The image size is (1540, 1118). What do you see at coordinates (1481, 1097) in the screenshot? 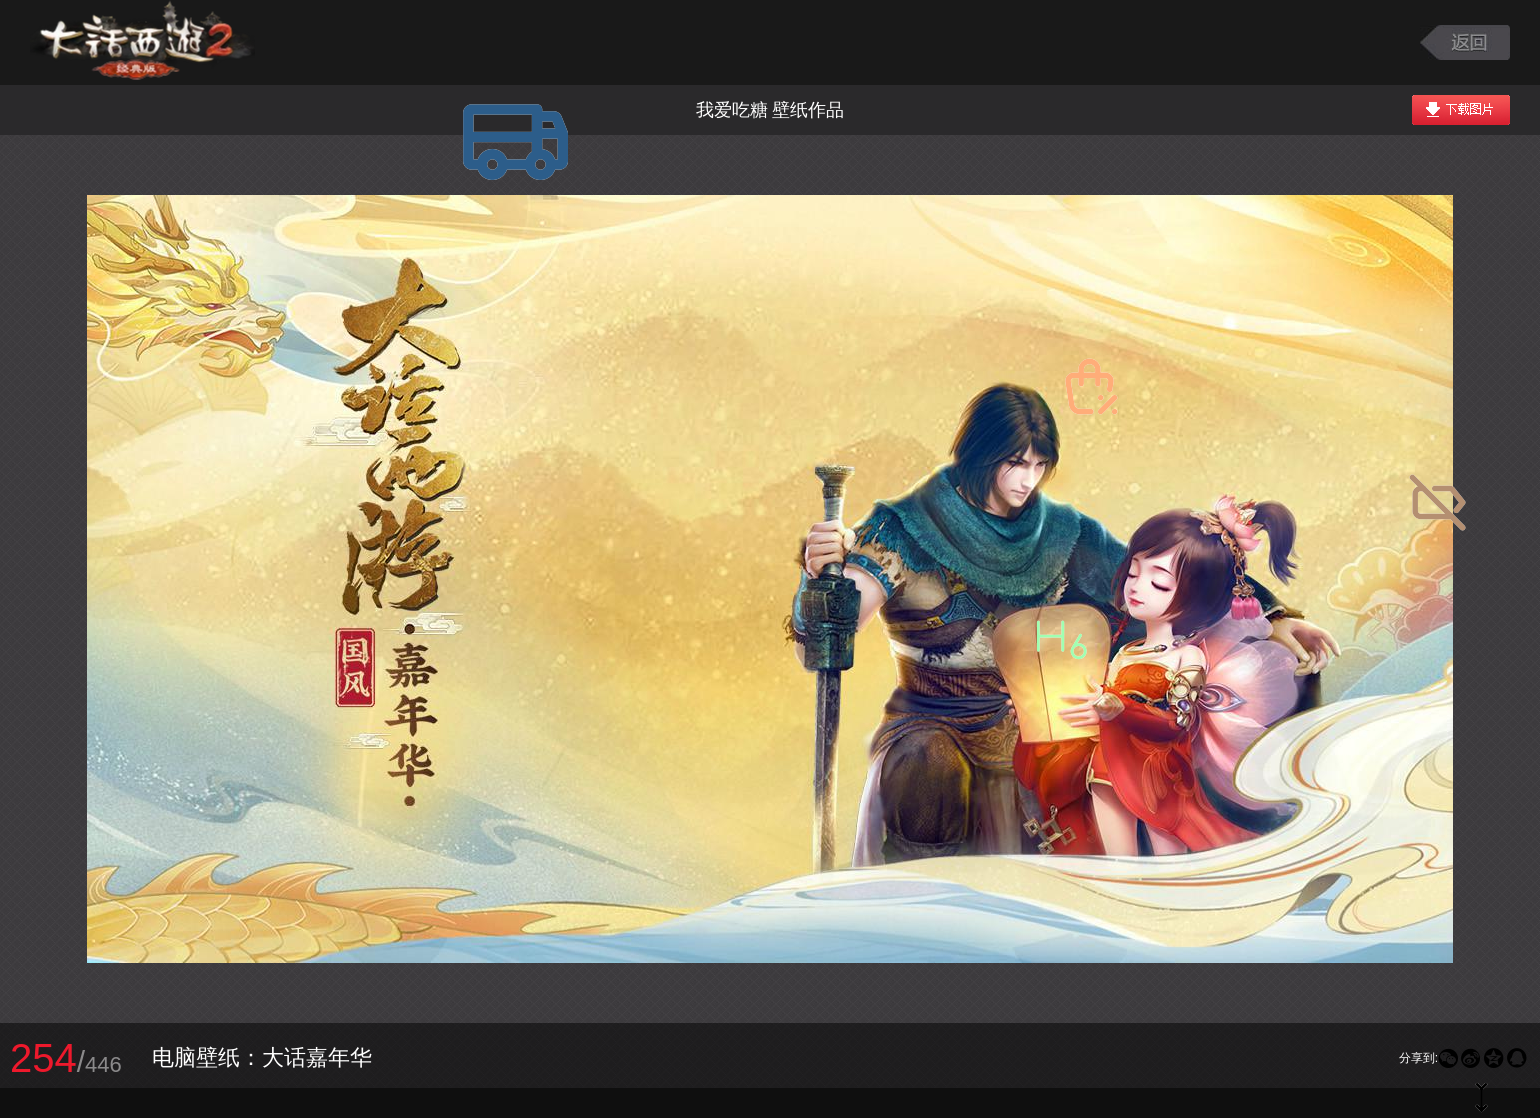
I see `scroll down to view more content` at bounding box center [1481, 1097].